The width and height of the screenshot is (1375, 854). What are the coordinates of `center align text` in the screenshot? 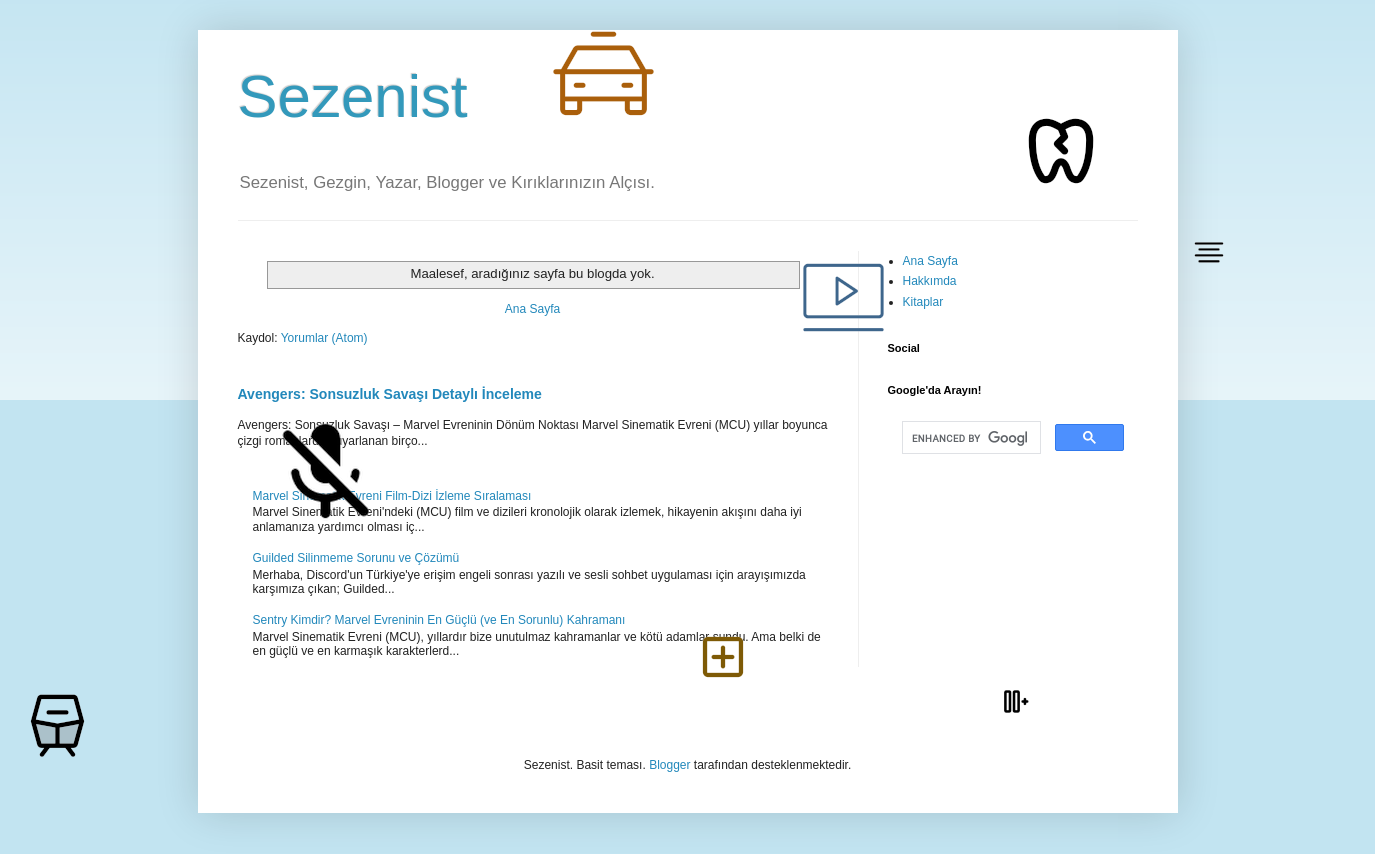 It's located at (1209, 253).